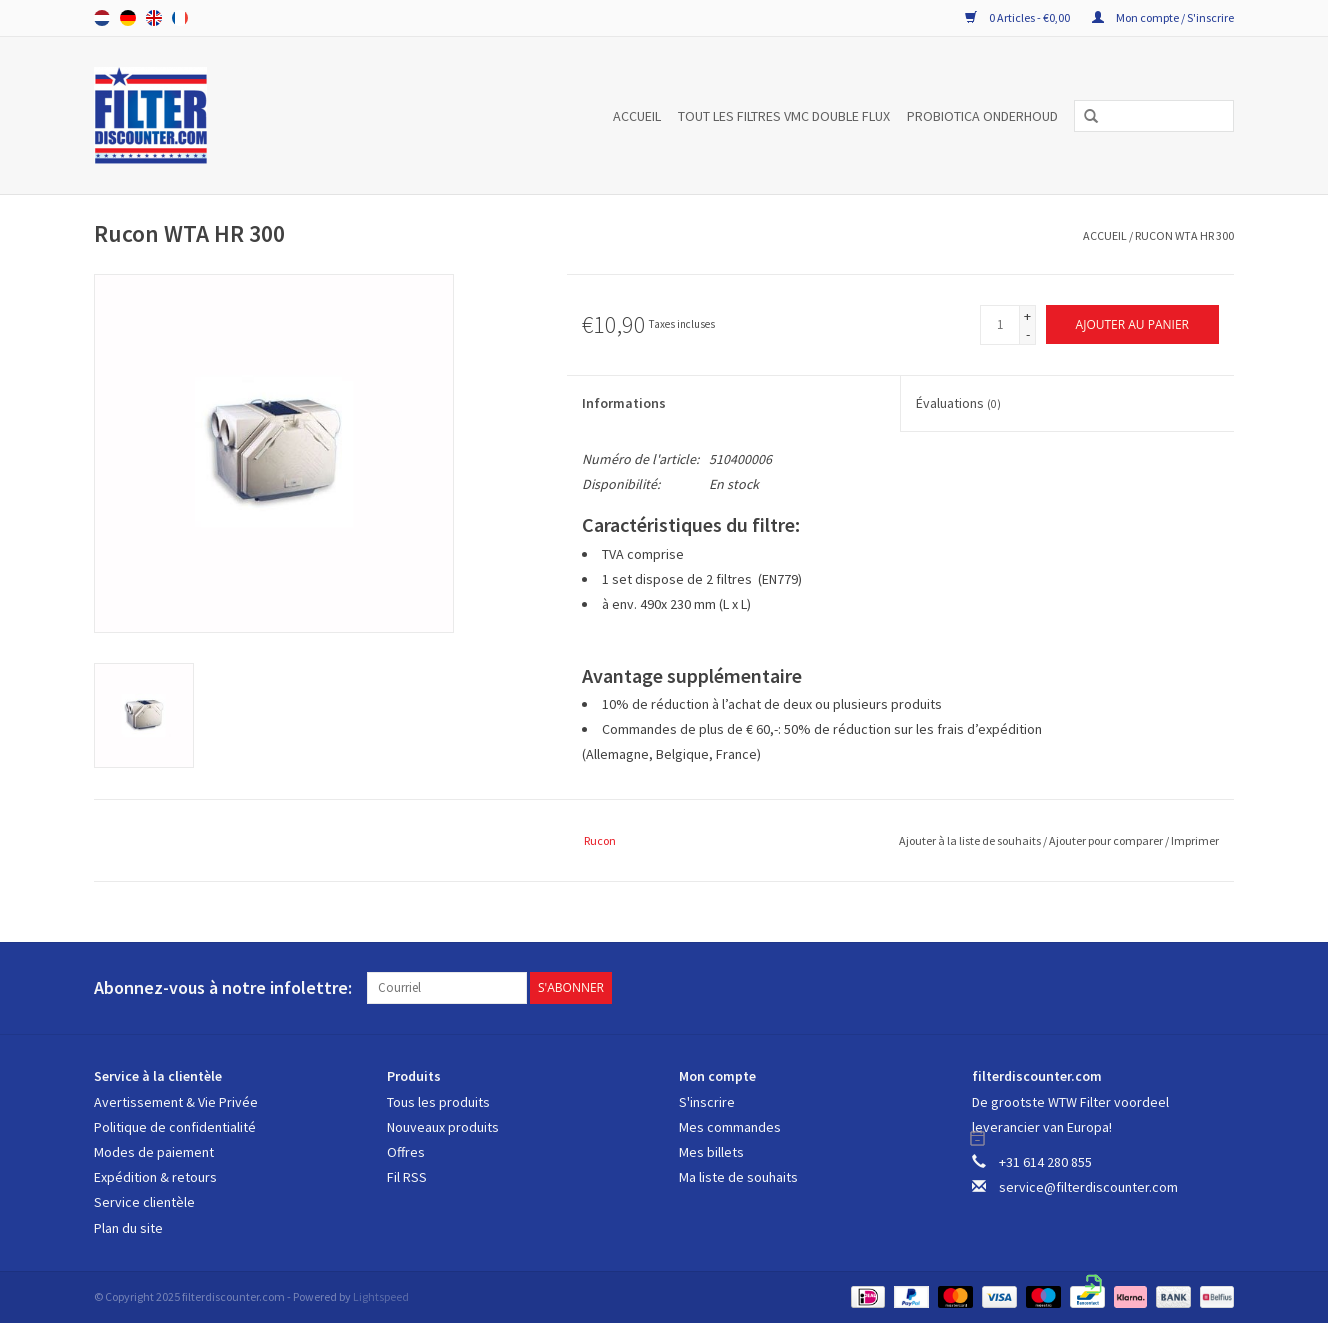 Image resolution: width=1328 pixels, height=1323 pixels. I want to click on import a file into the application, so click(1094, 1284).